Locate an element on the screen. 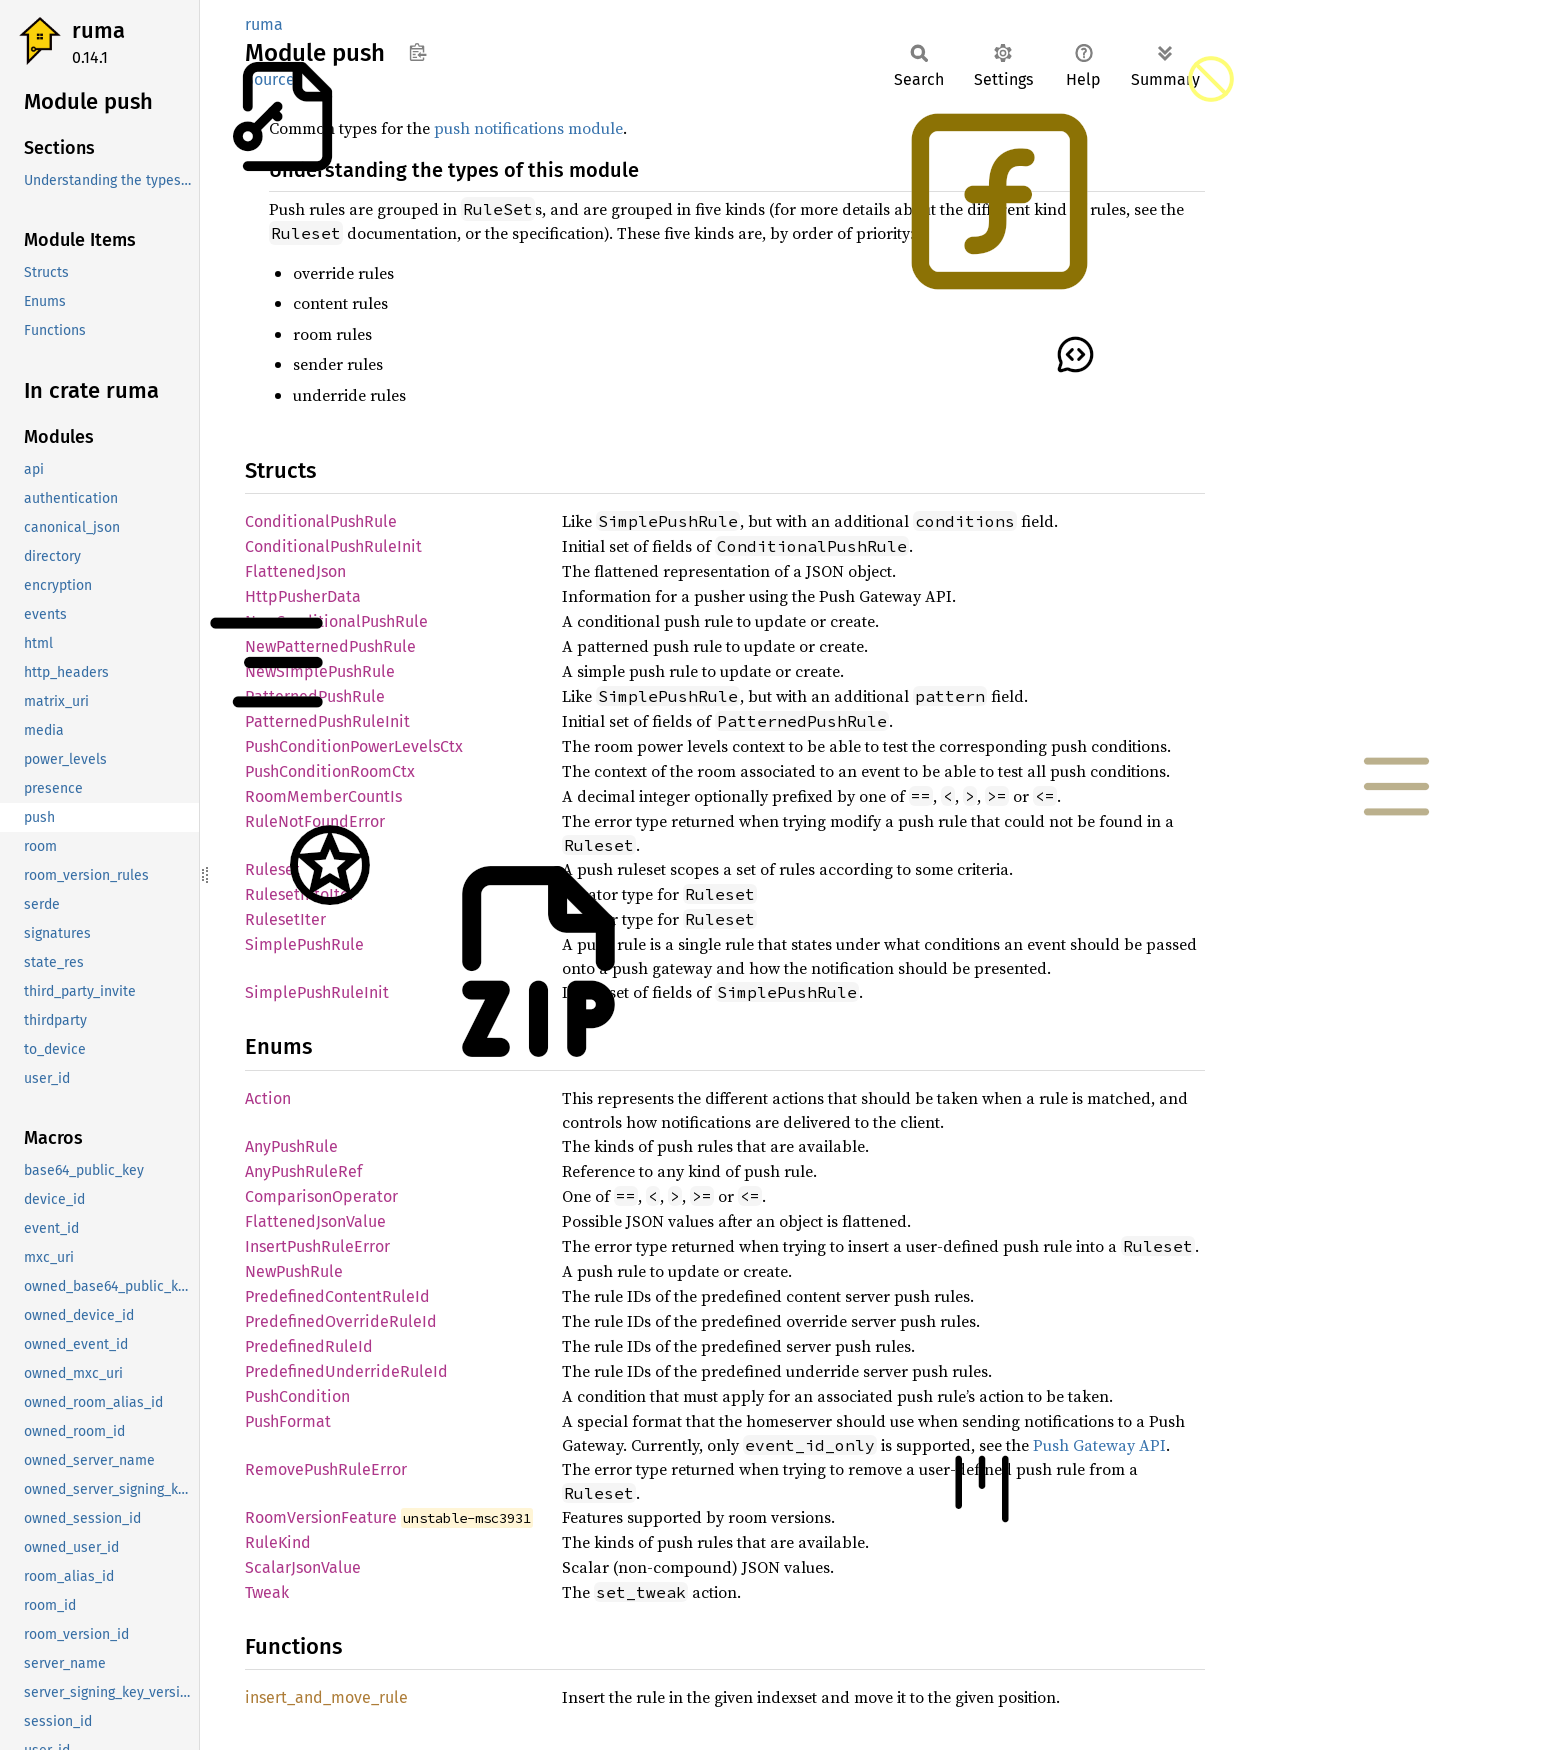  indicates blocked or prohibited content is located at coordinates (1211, 79).